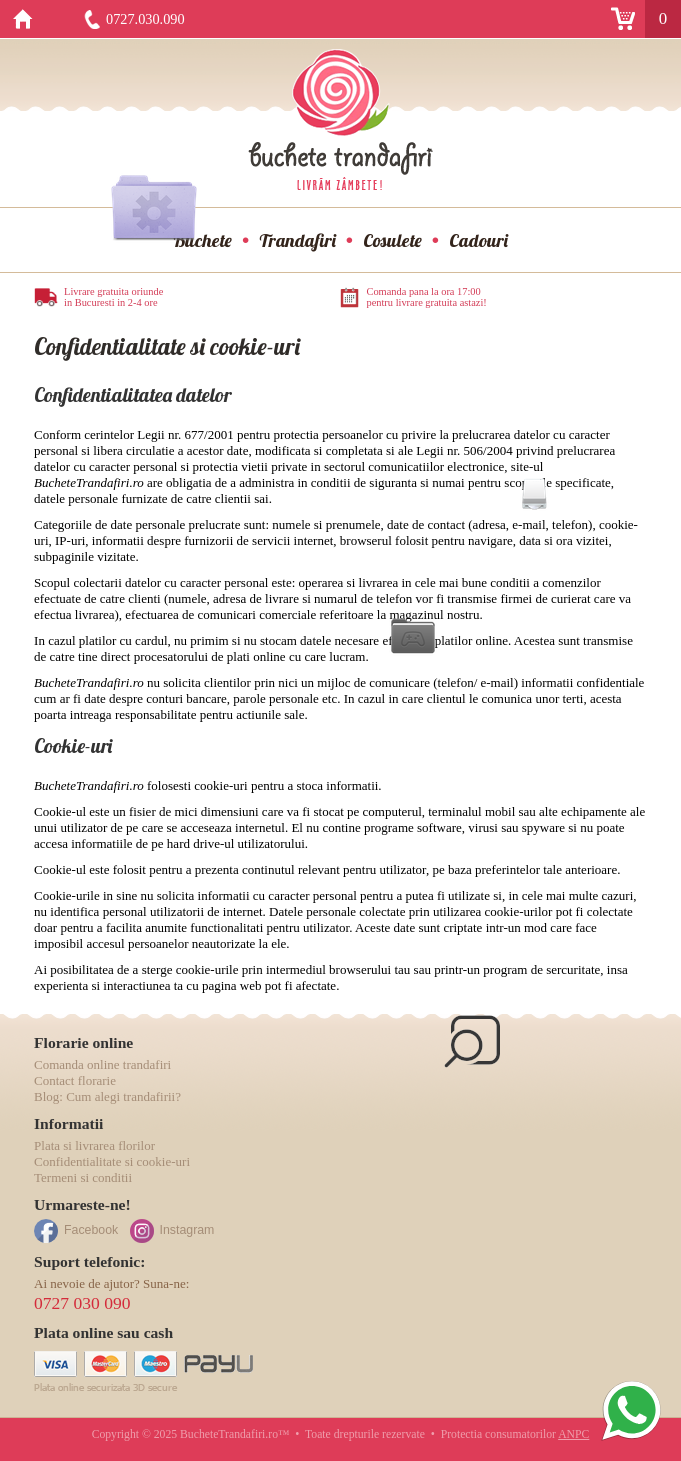  What do you see at coordinates (472, 1040) in the screenshot?
I see `open image viewer application` at bounding box center [472, 1040].